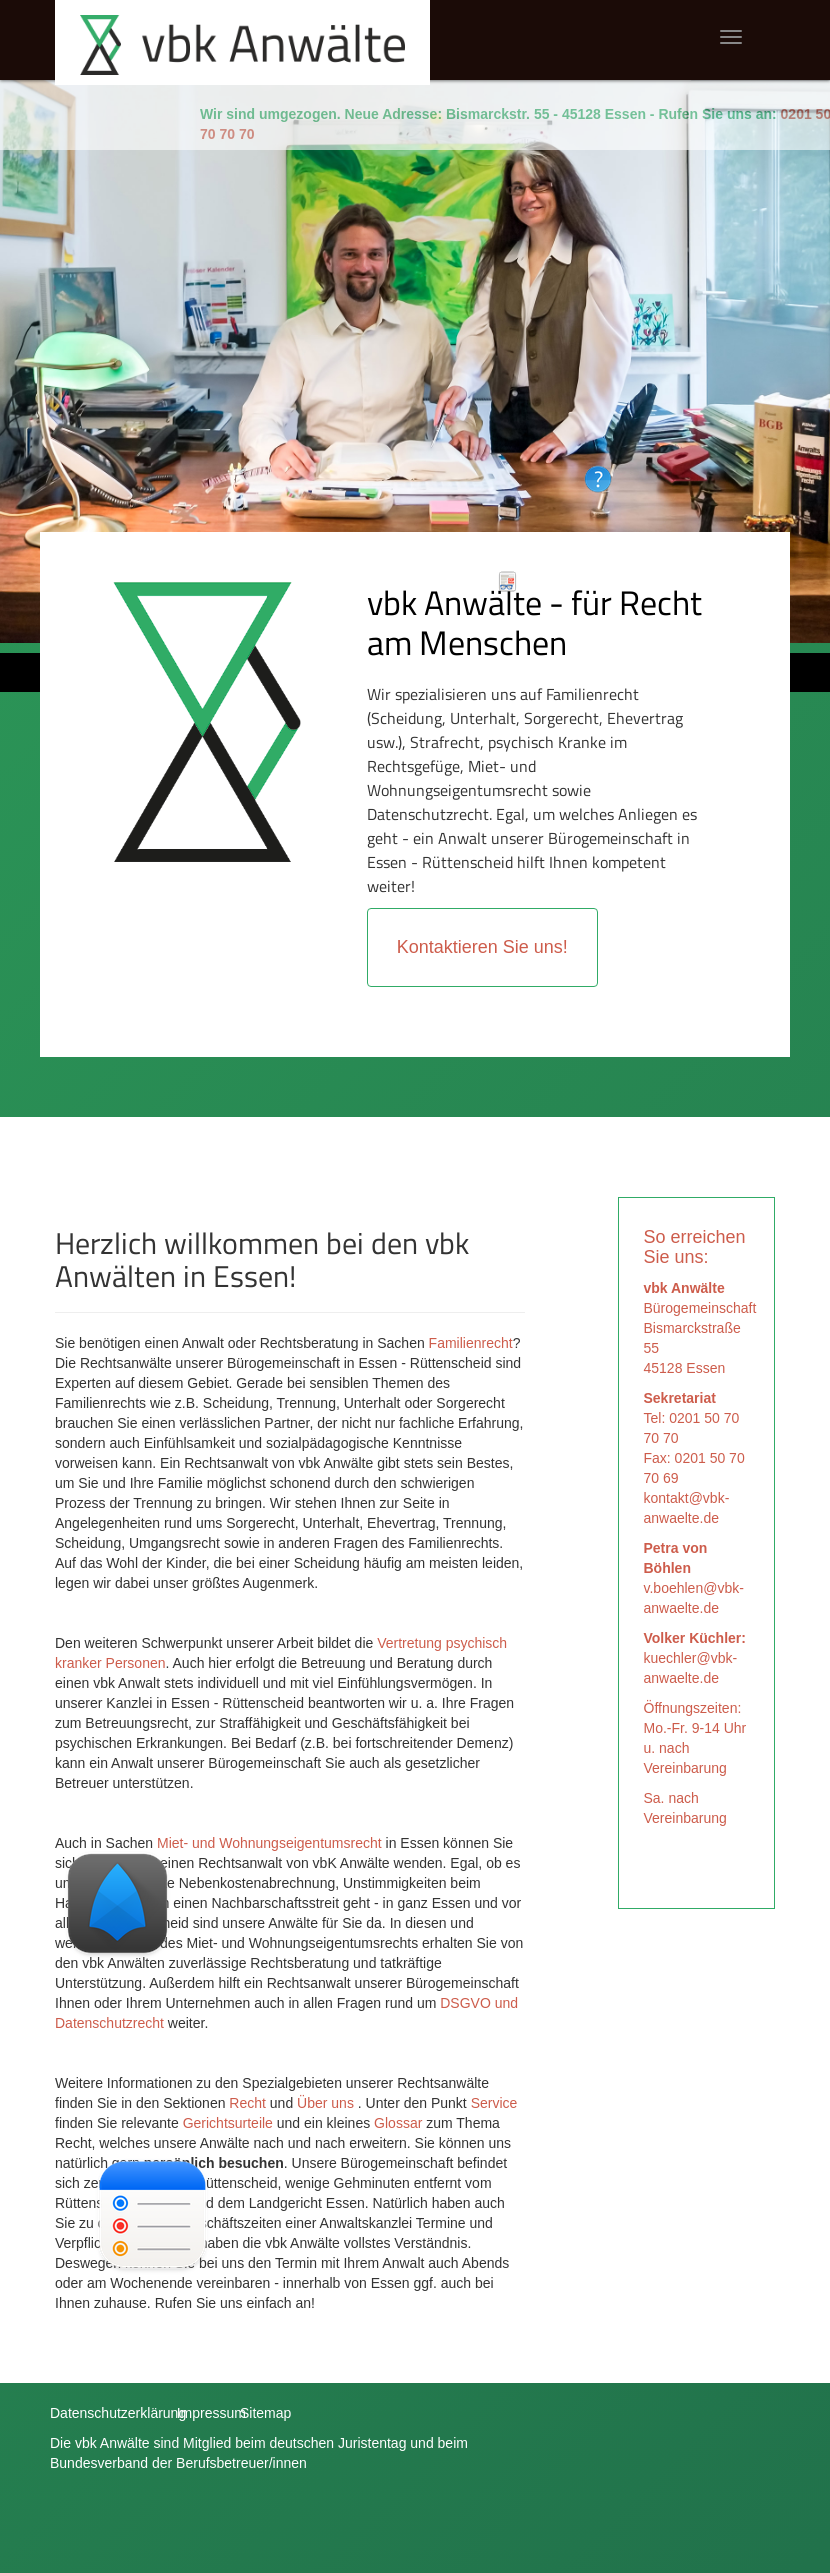 The width and height of the screenshot is (830, 2573). What do you see at coordinates (152, 2214) in the screenshot?
I see `open the basket notes or list-taking app` at bounding box center [152, 2214].